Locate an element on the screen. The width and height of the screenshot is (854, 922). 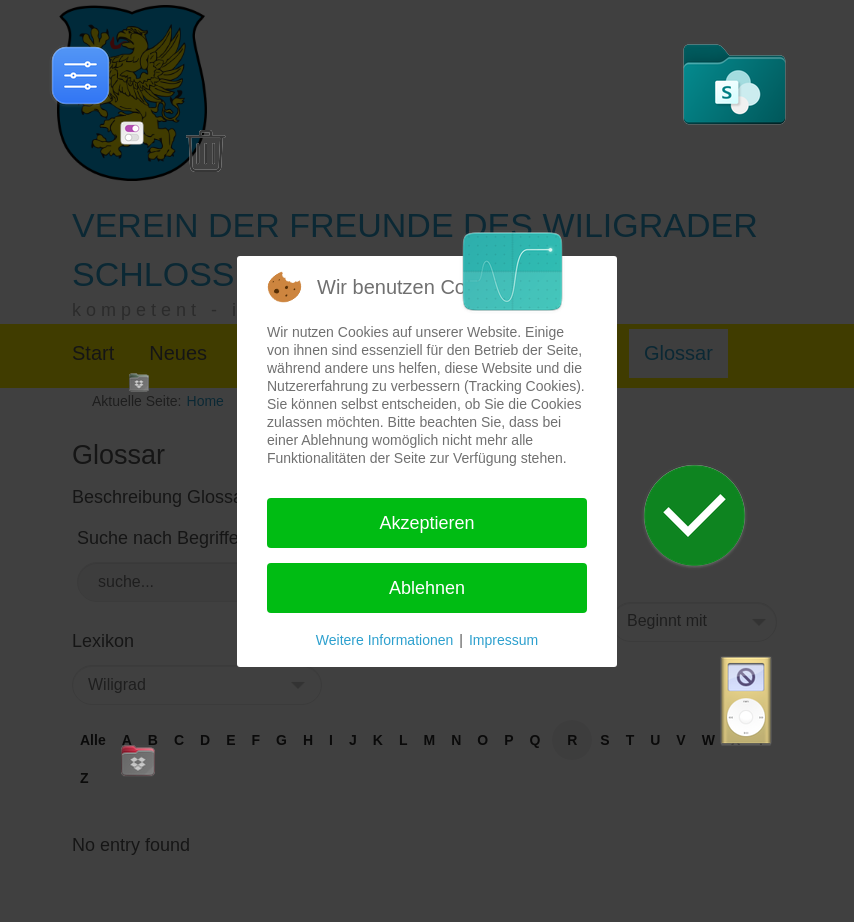
iPod mini device in gold color is located at coordinates (746, 701).